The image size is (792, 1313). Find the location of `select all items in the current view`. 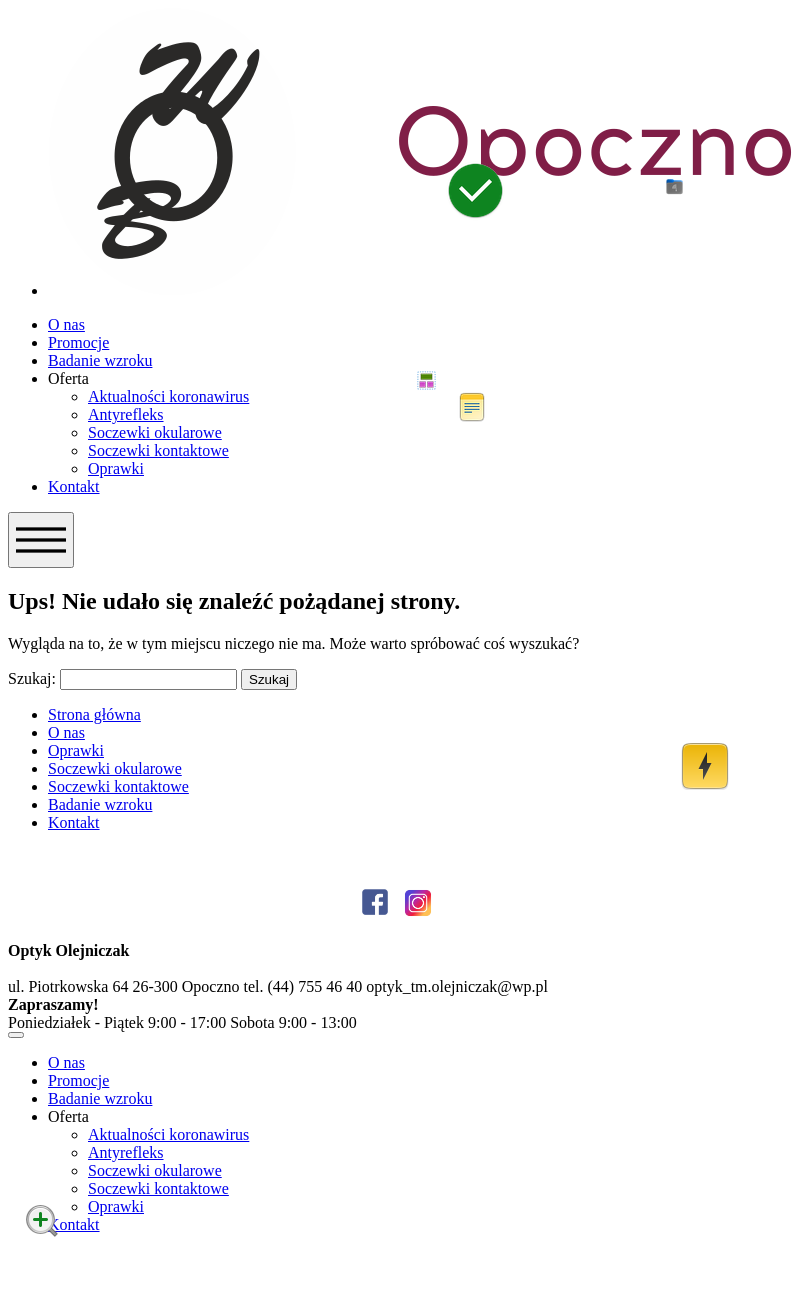

select all items in the current view is located at coordinates (426, 380).